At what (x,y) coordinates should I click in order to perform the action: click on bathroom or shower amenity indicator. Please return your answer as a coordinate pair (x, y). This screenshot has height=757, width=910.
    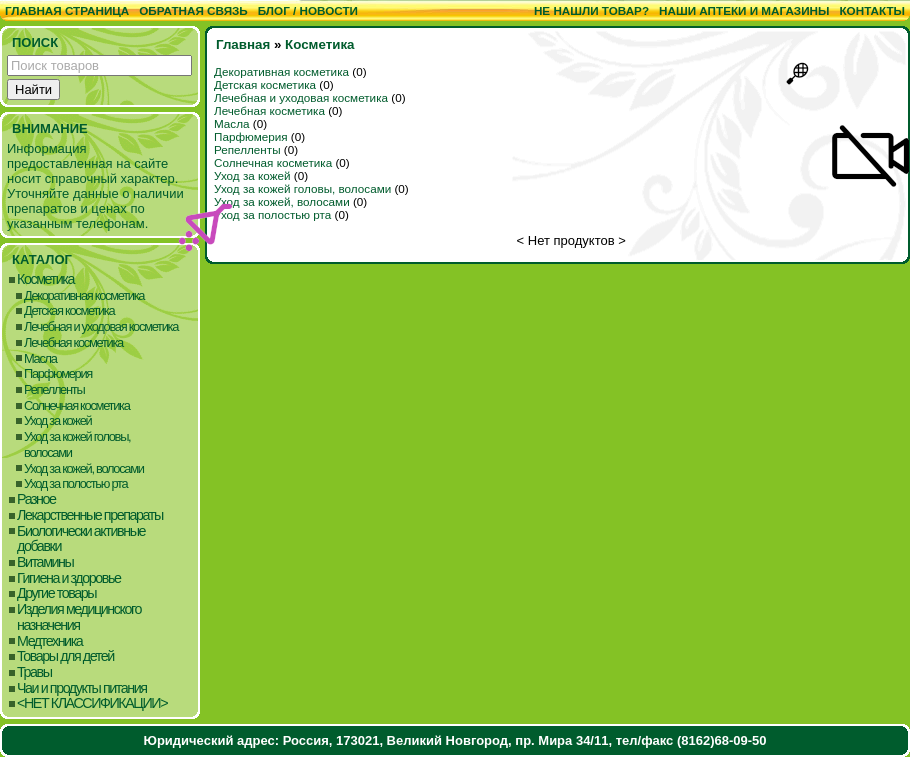
    Looking at the image, I should click on (205, 225).